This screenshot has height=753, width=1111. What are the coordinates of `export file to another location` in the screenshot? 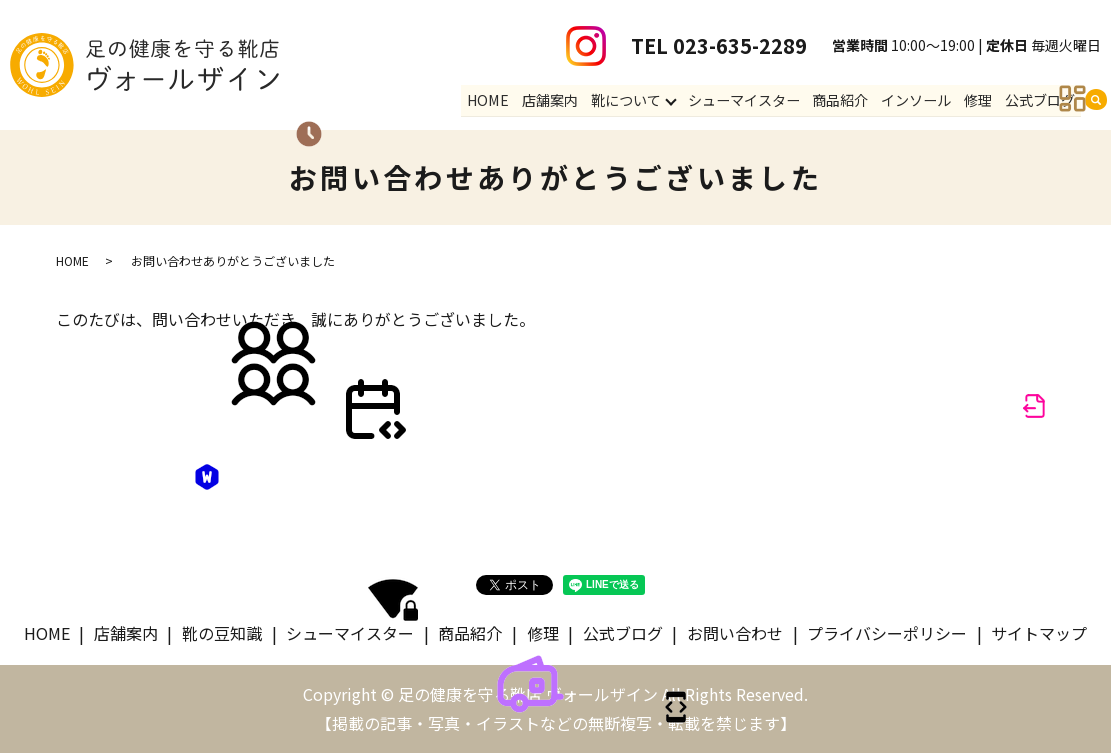 It's located at (1035, 406).